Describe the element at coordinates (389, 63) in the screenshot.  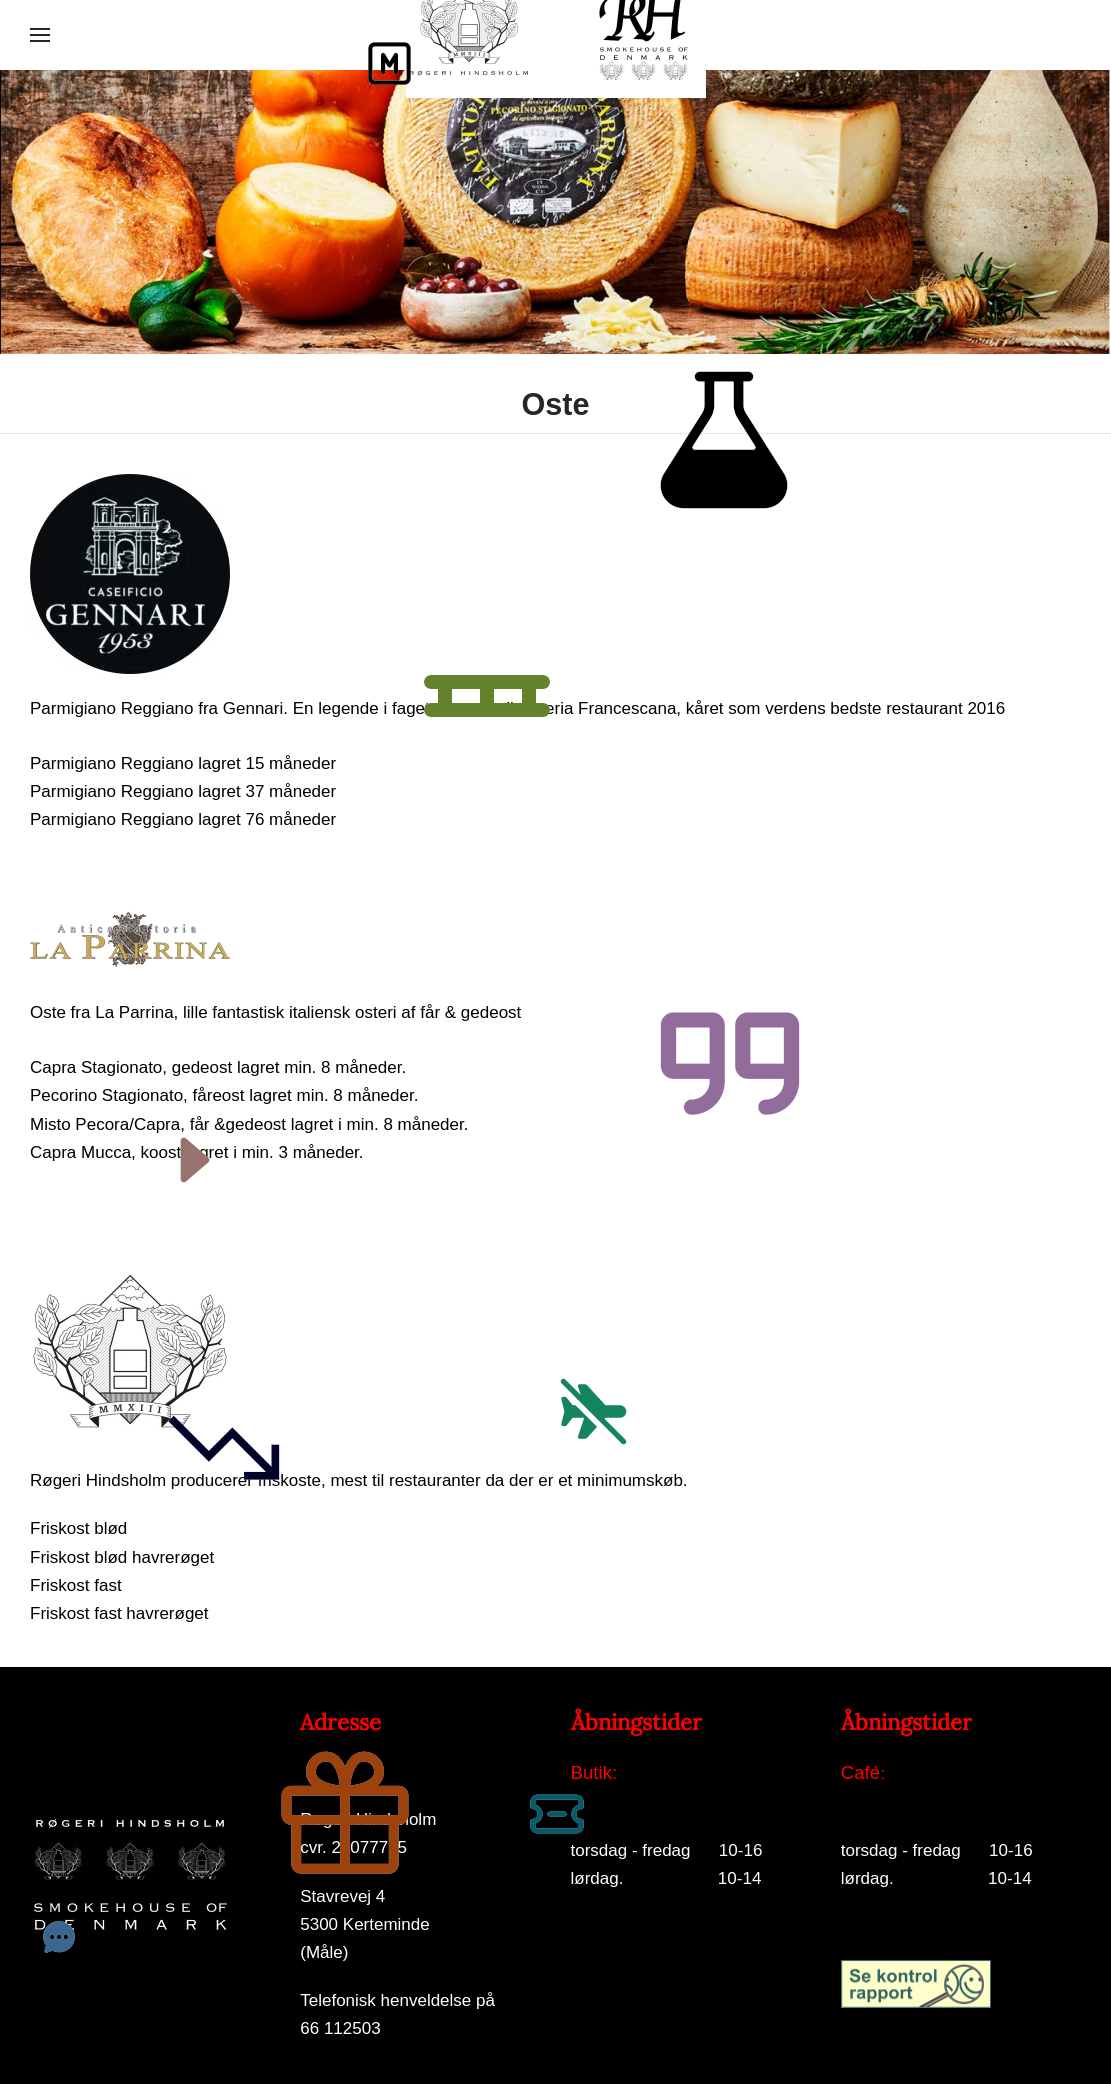
I see `select medium size option` at that location.